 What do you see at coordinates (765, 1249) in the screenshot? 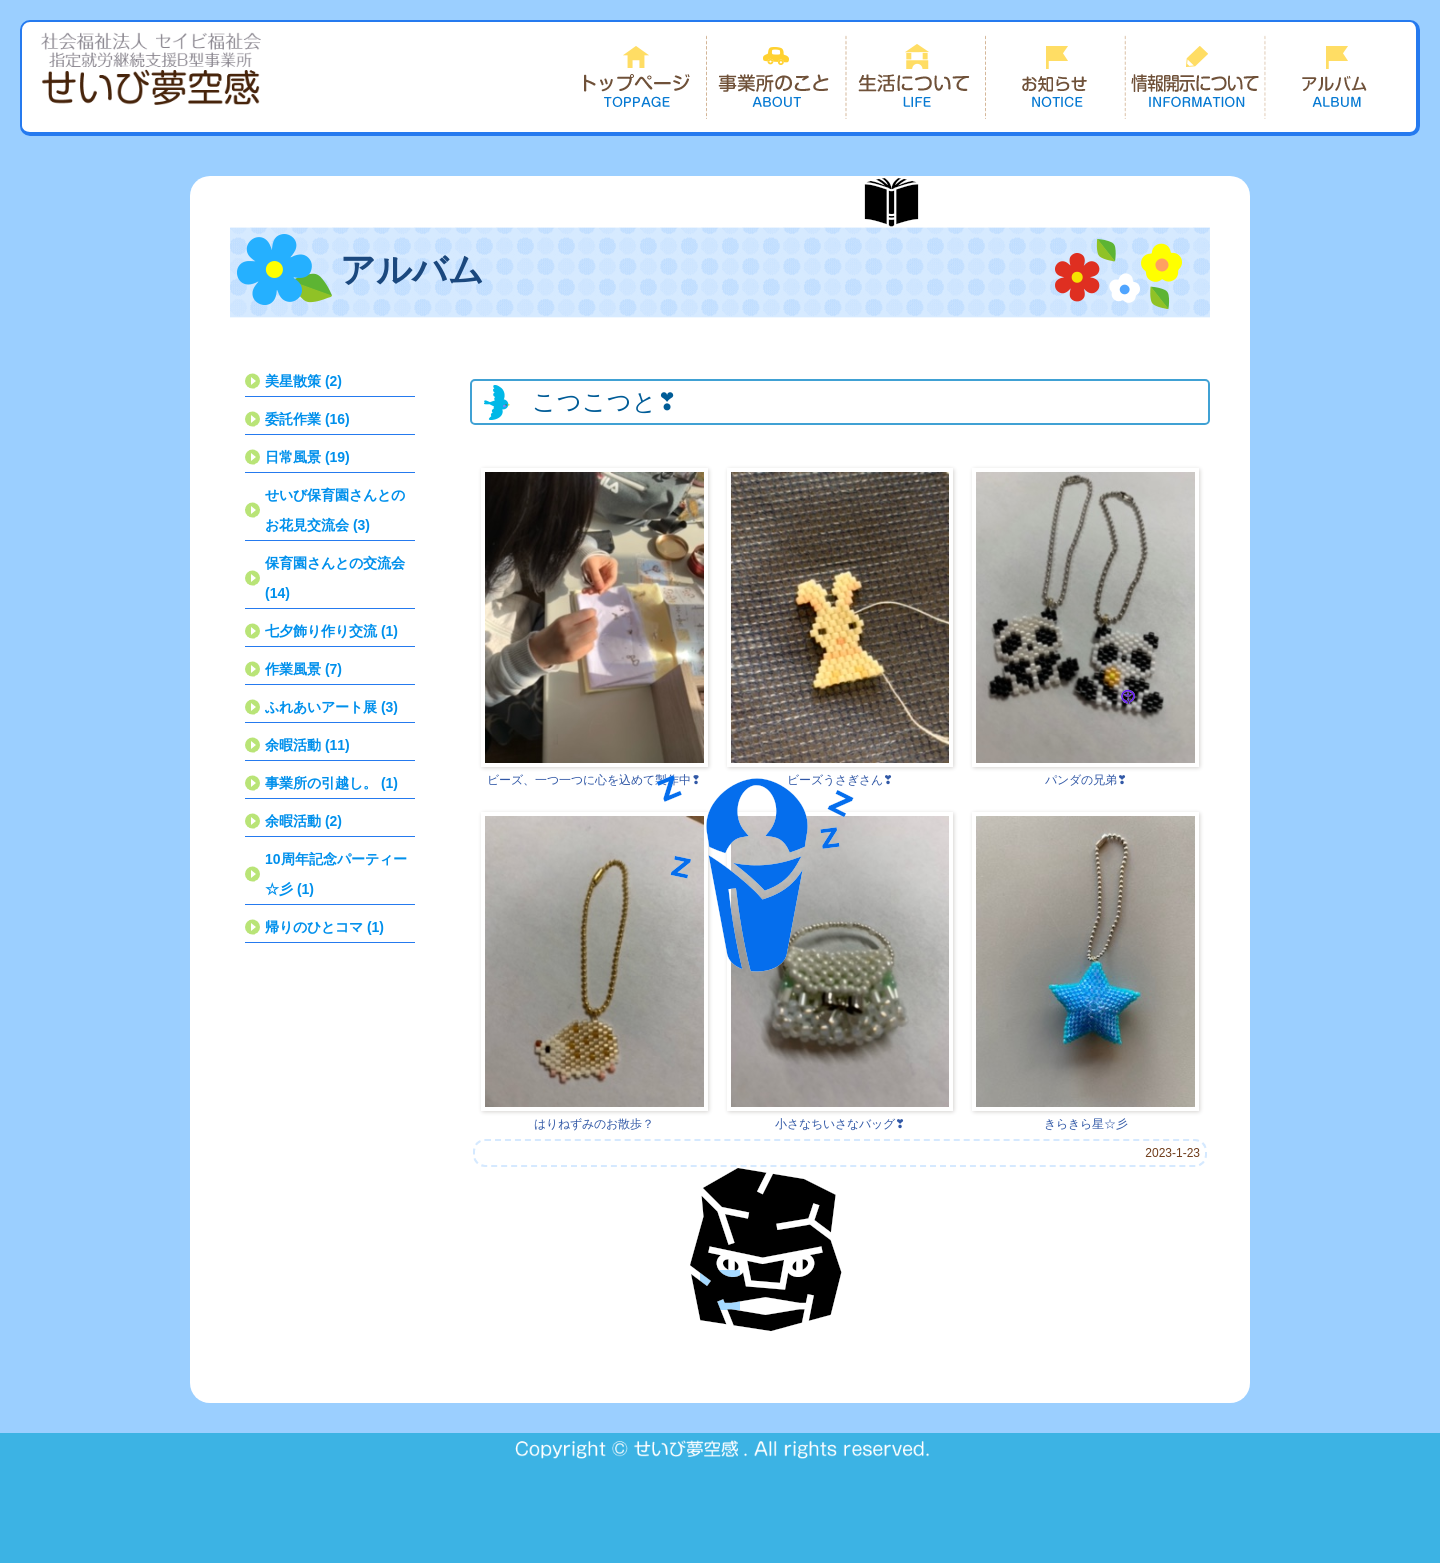
I see `select golem character or unit` at bounding box center [765, 1249].